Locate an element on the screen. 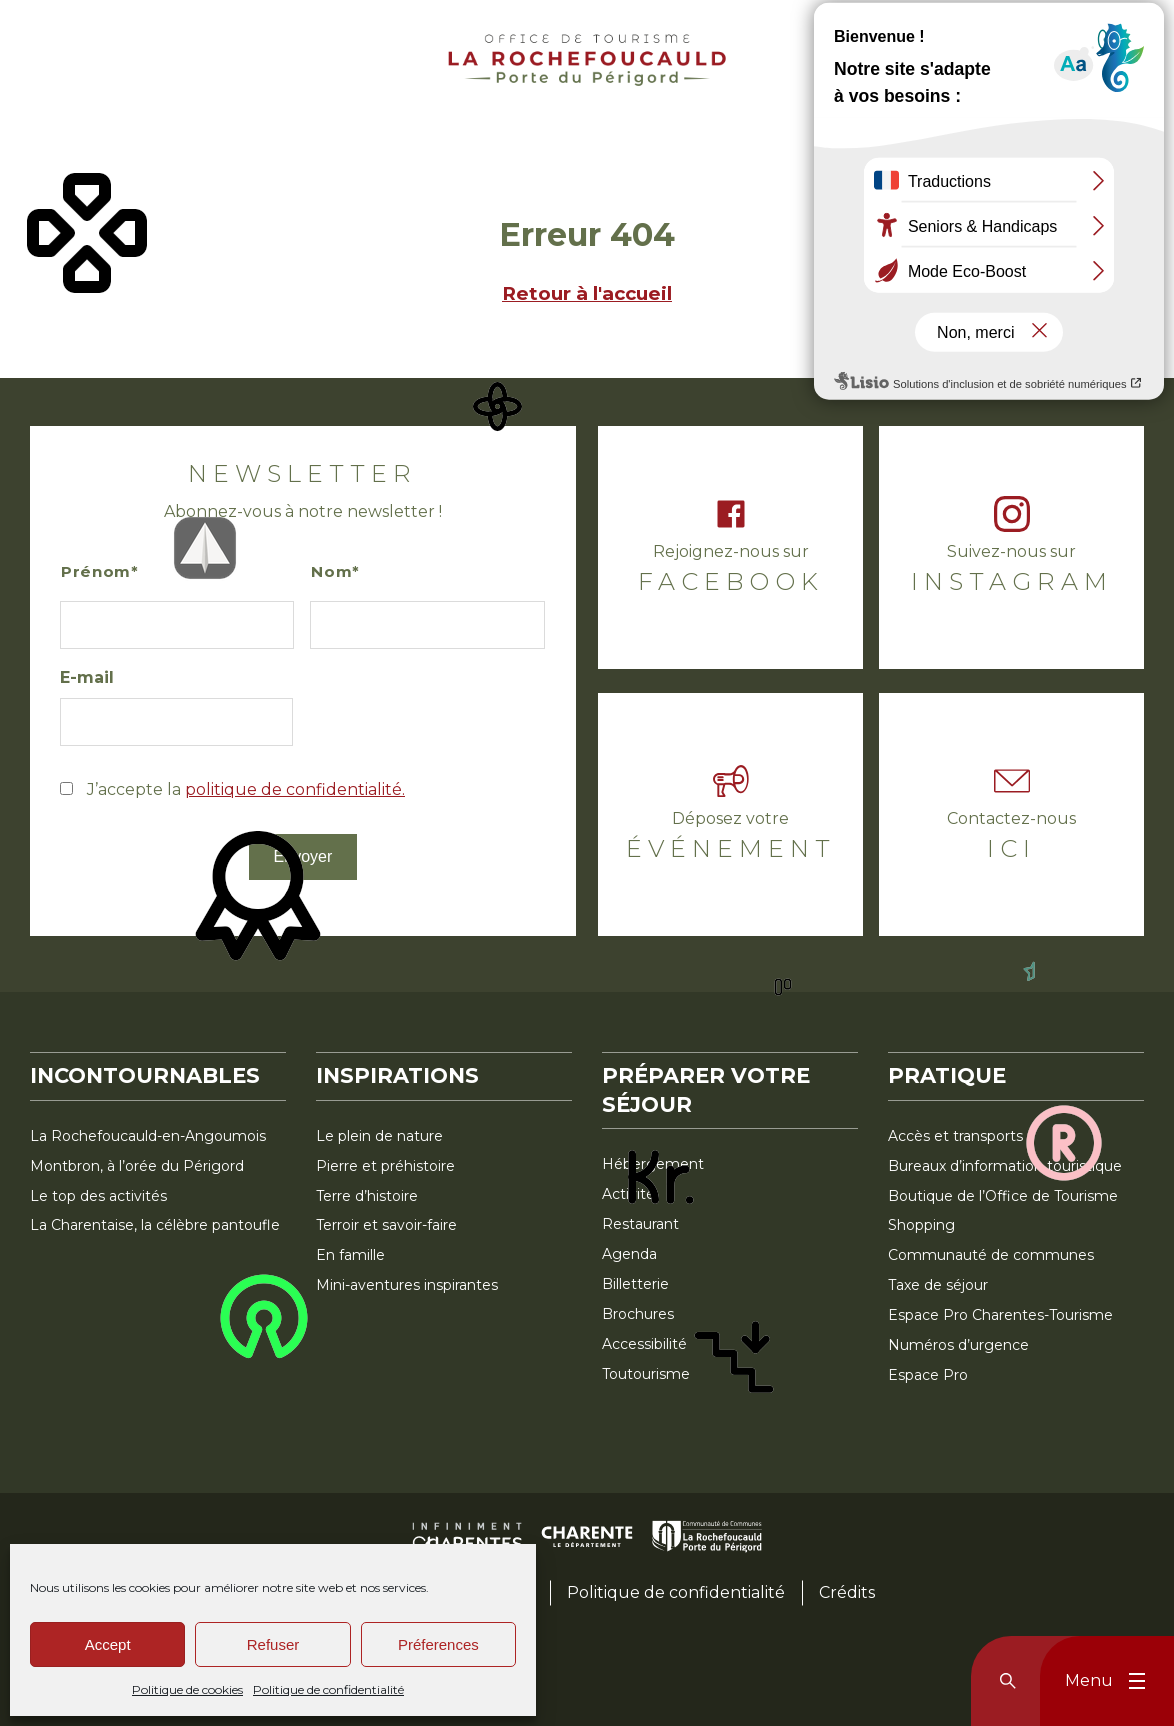 This screenshot has height=1726, width=1174. access gaming features or settings is located at coordinates (87, 233).